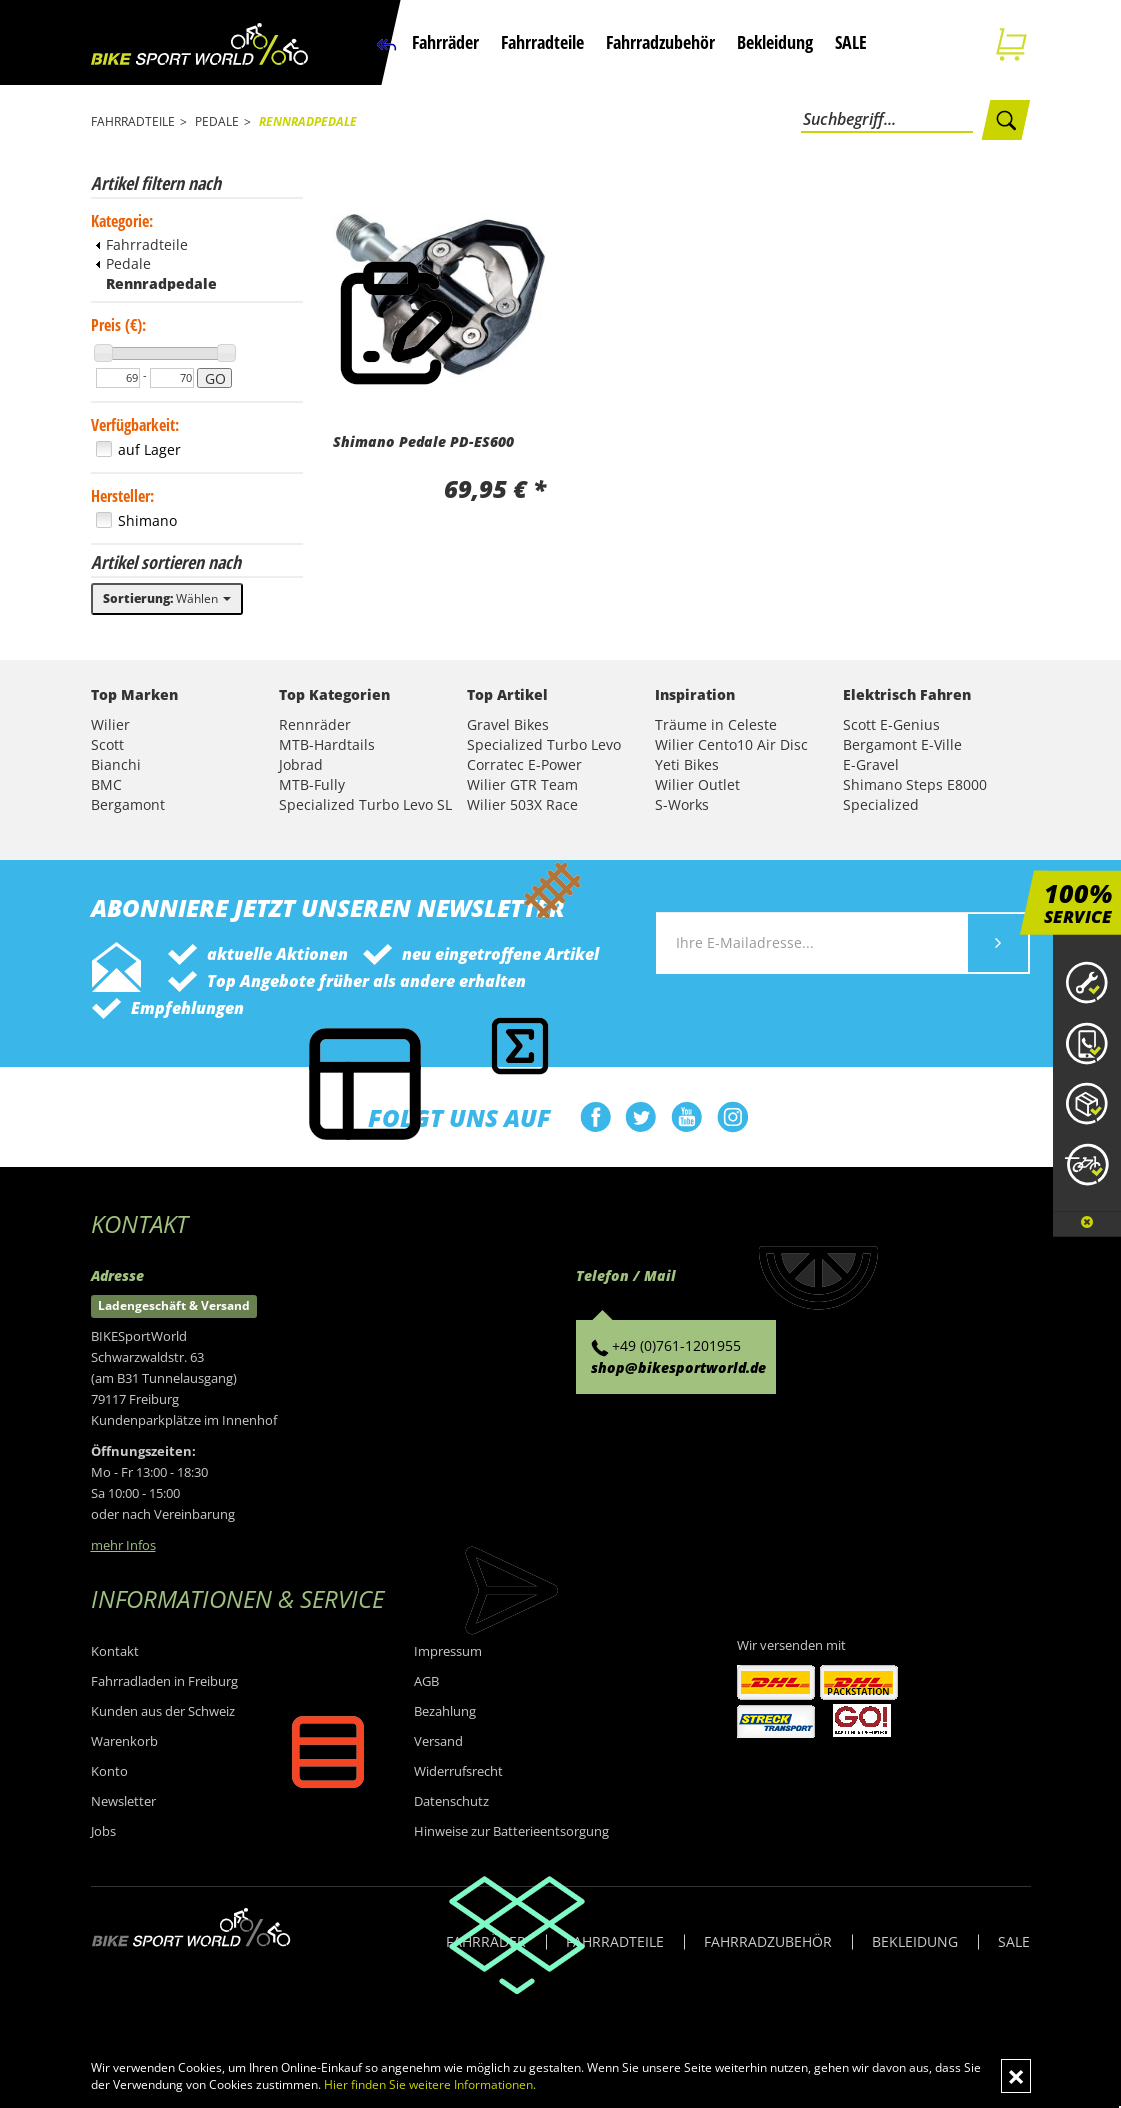 The width and height of the screenshot is (1121, 2108). What do you see at coordinates (328, 1752) in the screenshot?
I see `switch to list view` at bounding box center [328, 1752].